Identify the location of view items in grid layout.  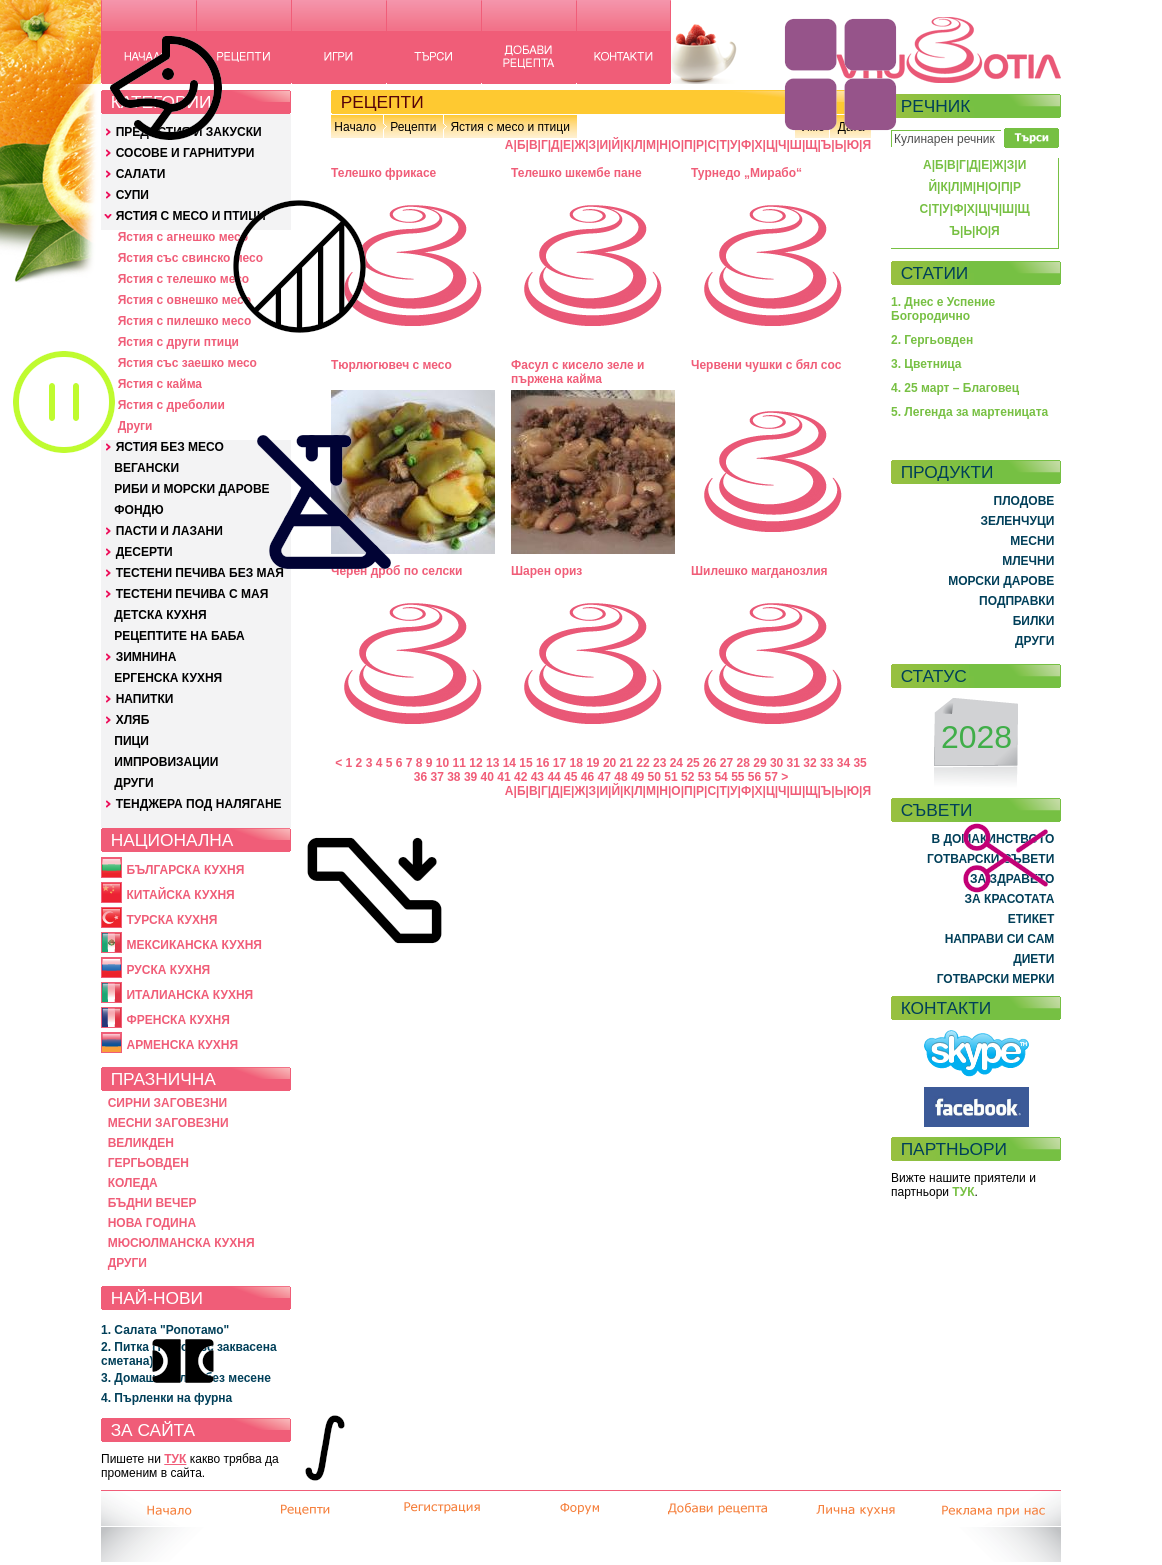
(840, 74).